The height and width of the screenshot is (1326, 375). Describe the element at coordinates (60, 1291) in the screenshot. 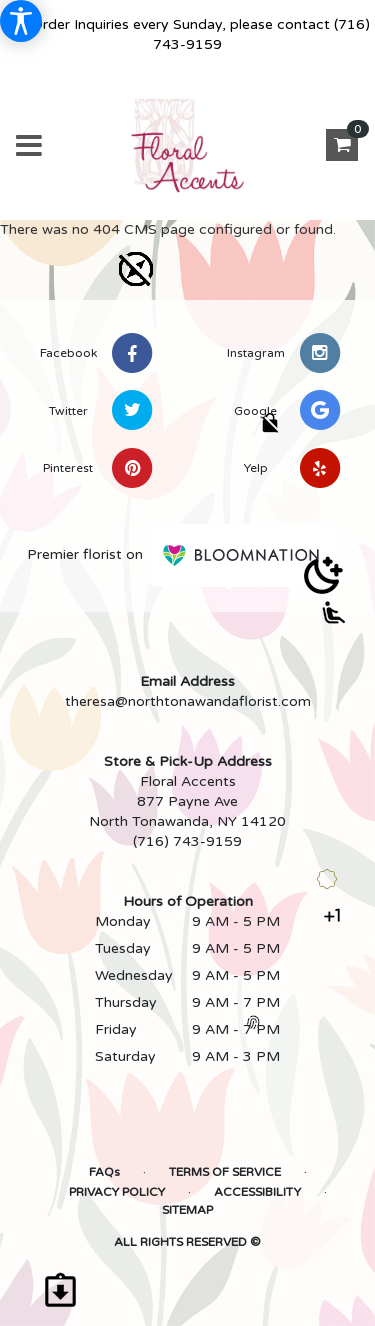

I see `download or receive an assignment` at that location.